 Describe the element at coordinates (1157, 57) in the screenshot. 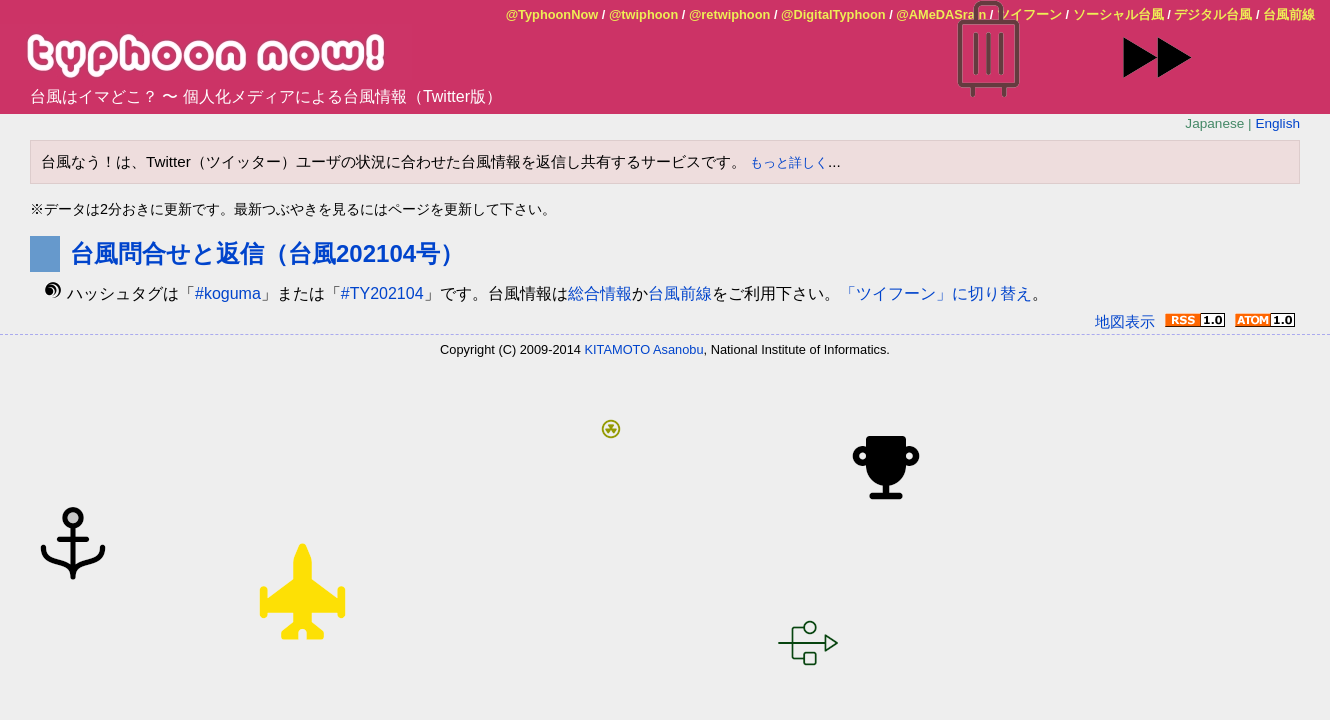

I see `skip to next track` at that location.